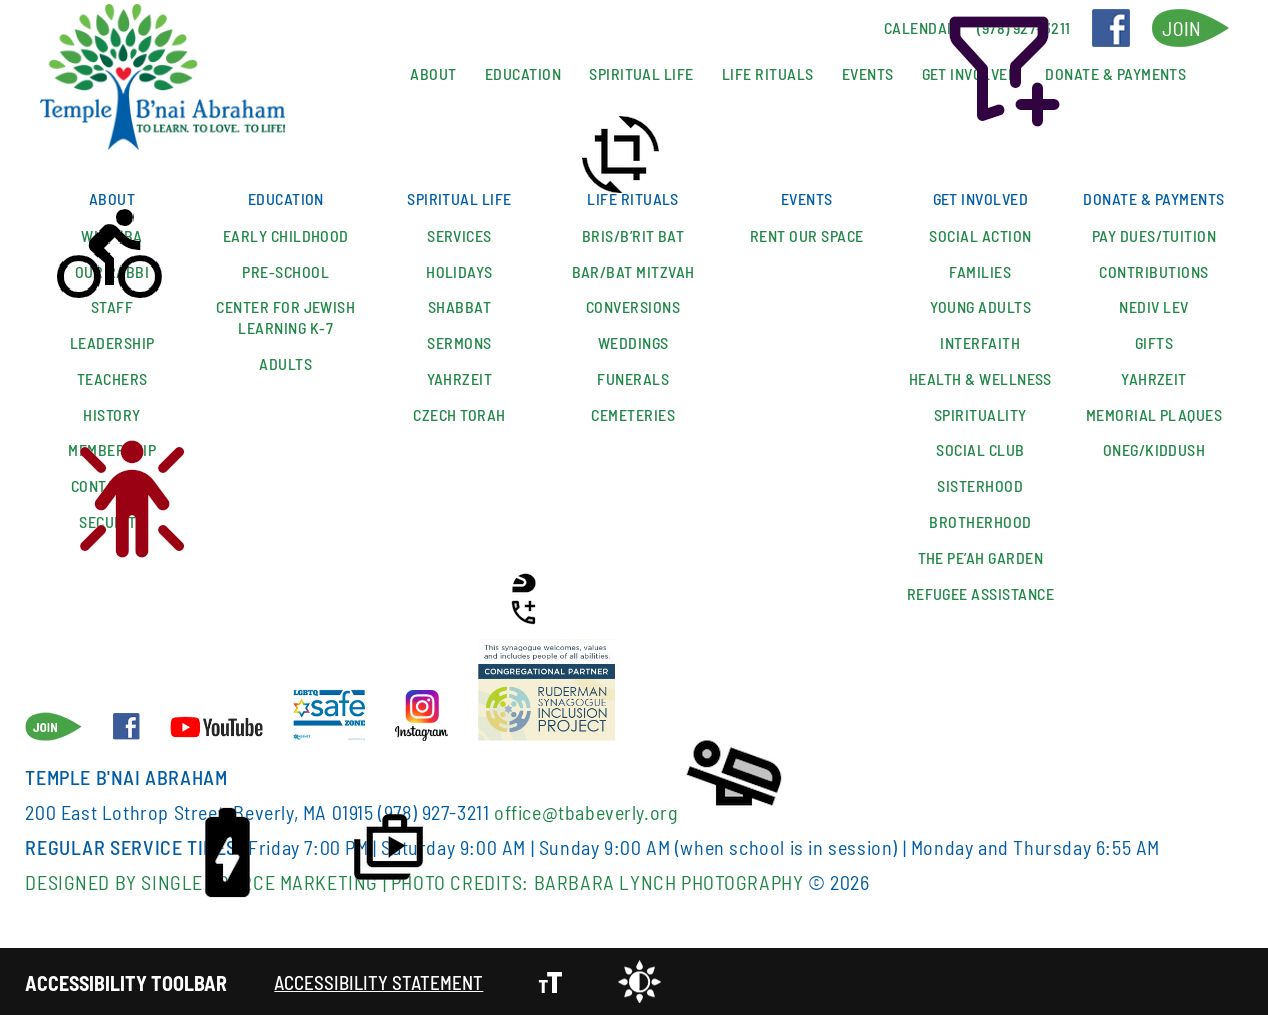 This screenshot has height=1015, width=1268. I want to click on indicates lie-flat seat availability on flight, so click(734, 774).